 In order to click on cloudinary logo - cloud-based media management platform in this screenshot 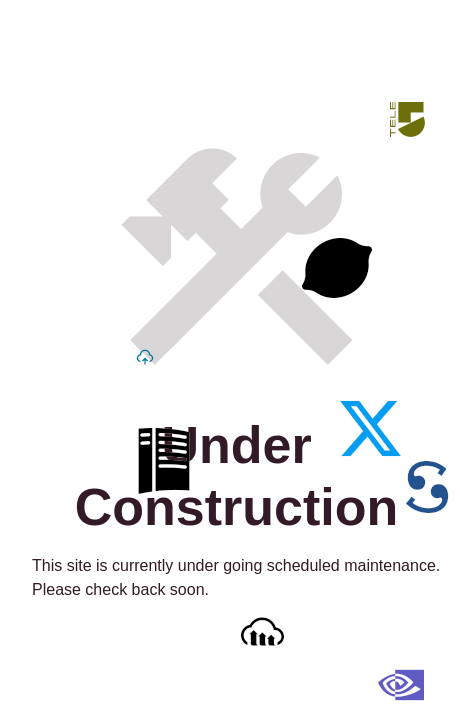, I will do `click(262, 631)`.